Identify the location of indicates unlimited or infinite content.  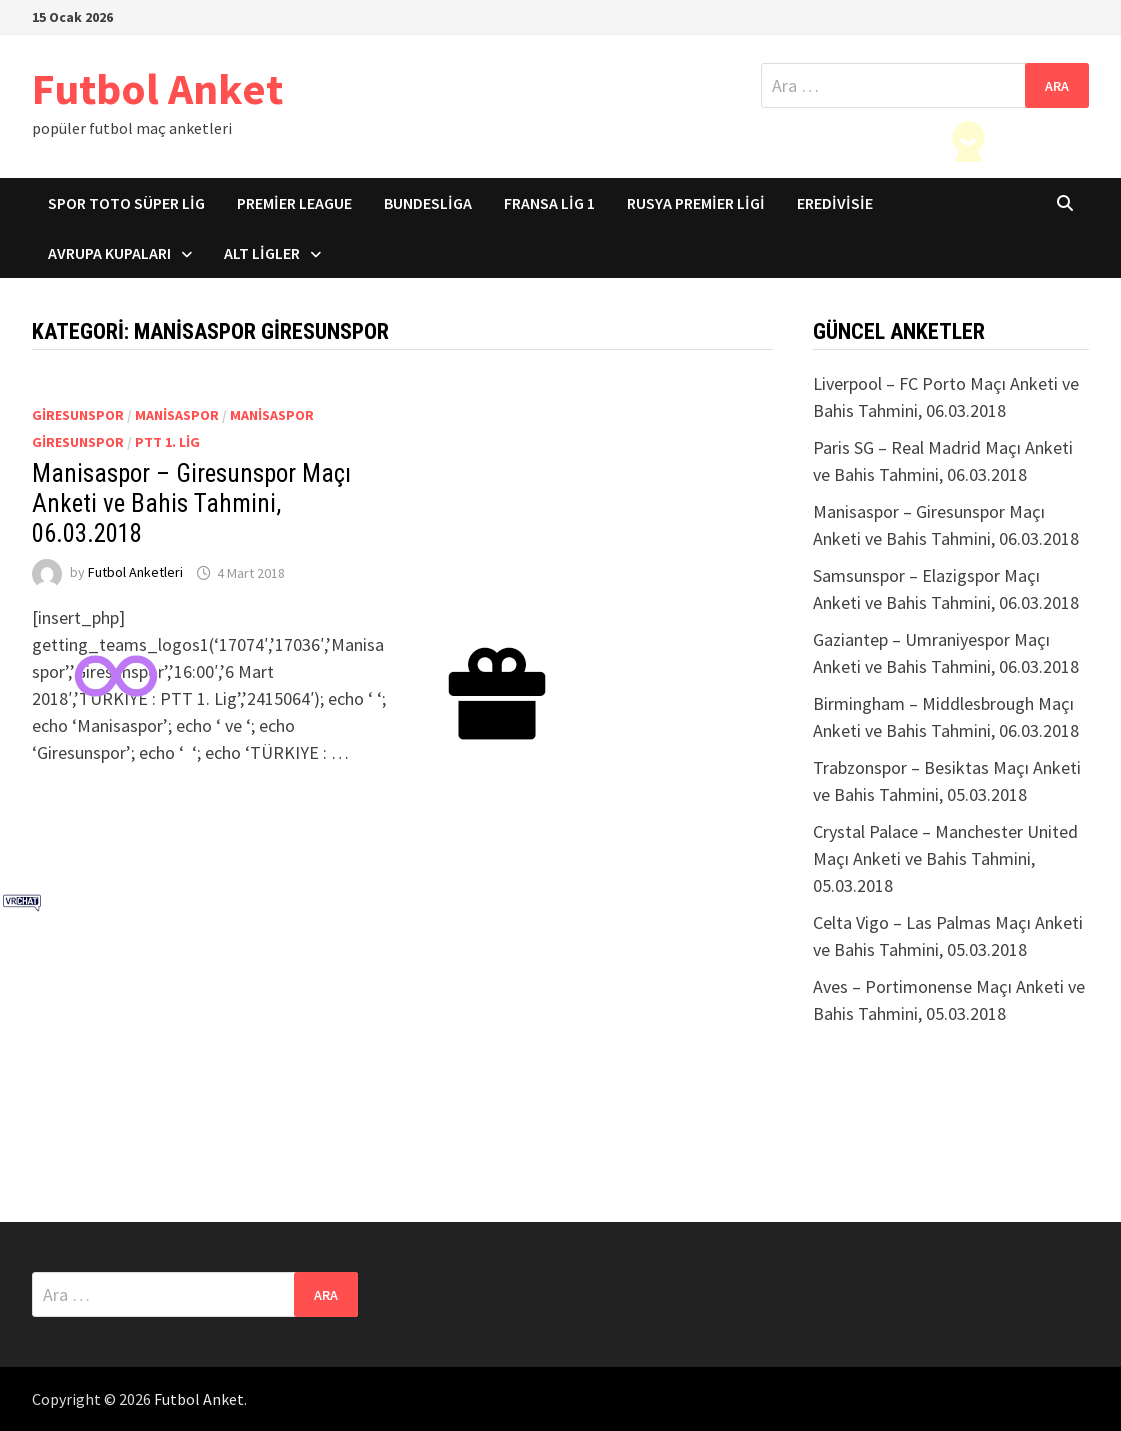
(116, 676).